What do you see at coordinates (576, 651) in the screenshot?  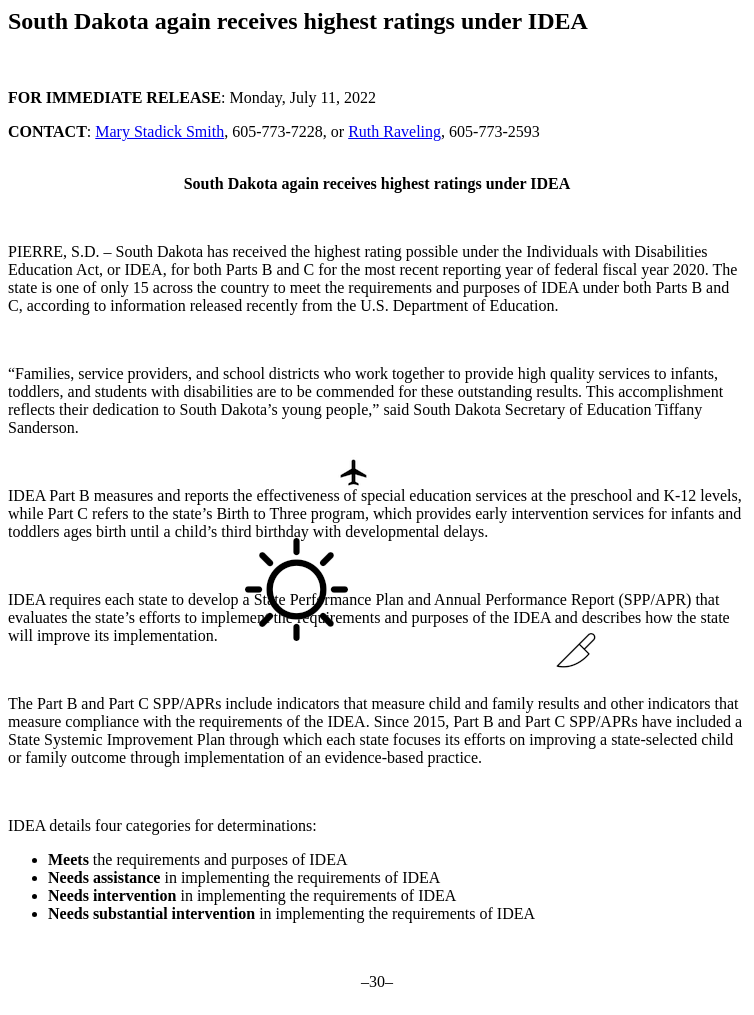 I see `access kitchen or cooking tools` at bounding box center [576, 651].